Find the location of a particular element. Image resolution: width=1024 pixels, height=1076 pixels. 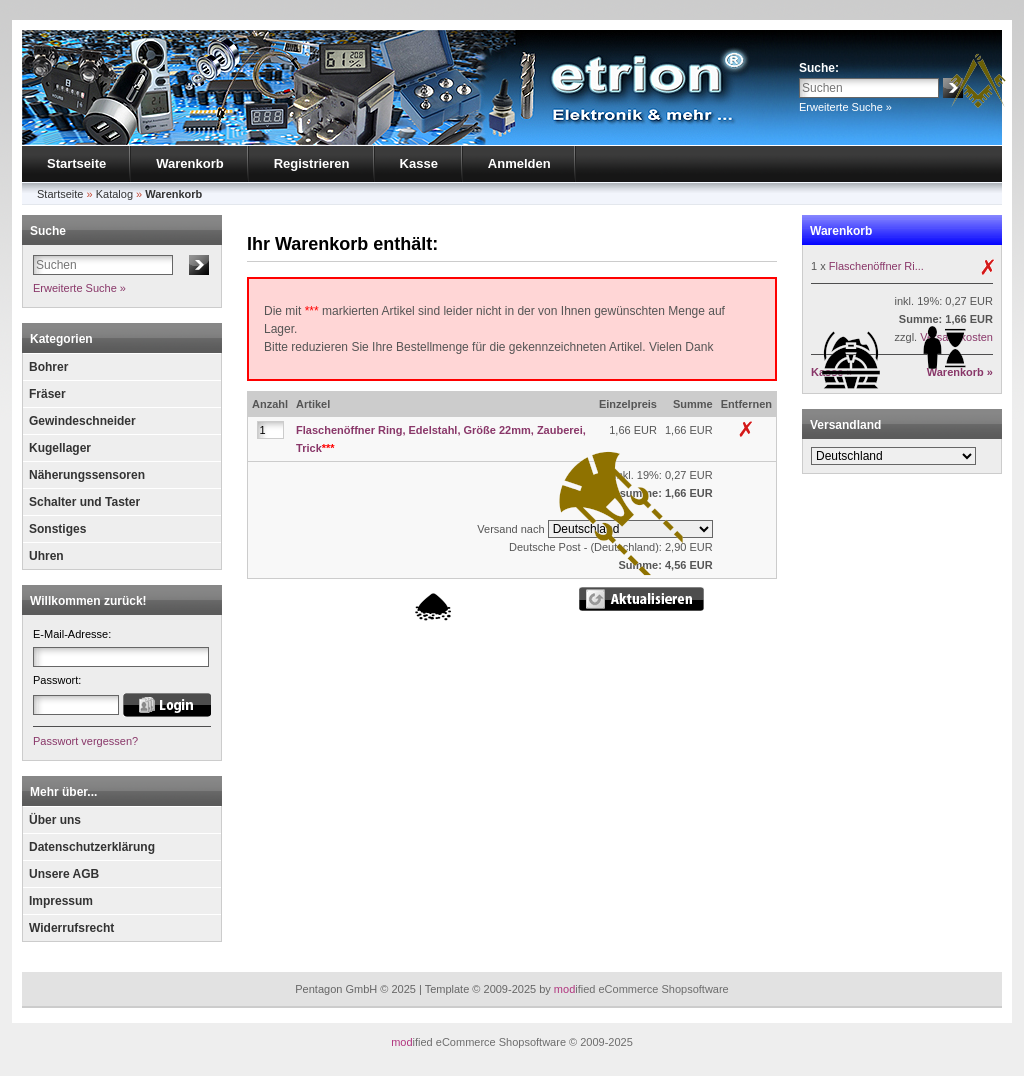

indicates powder or granular material in inventory is located at coordinates (433, 607).